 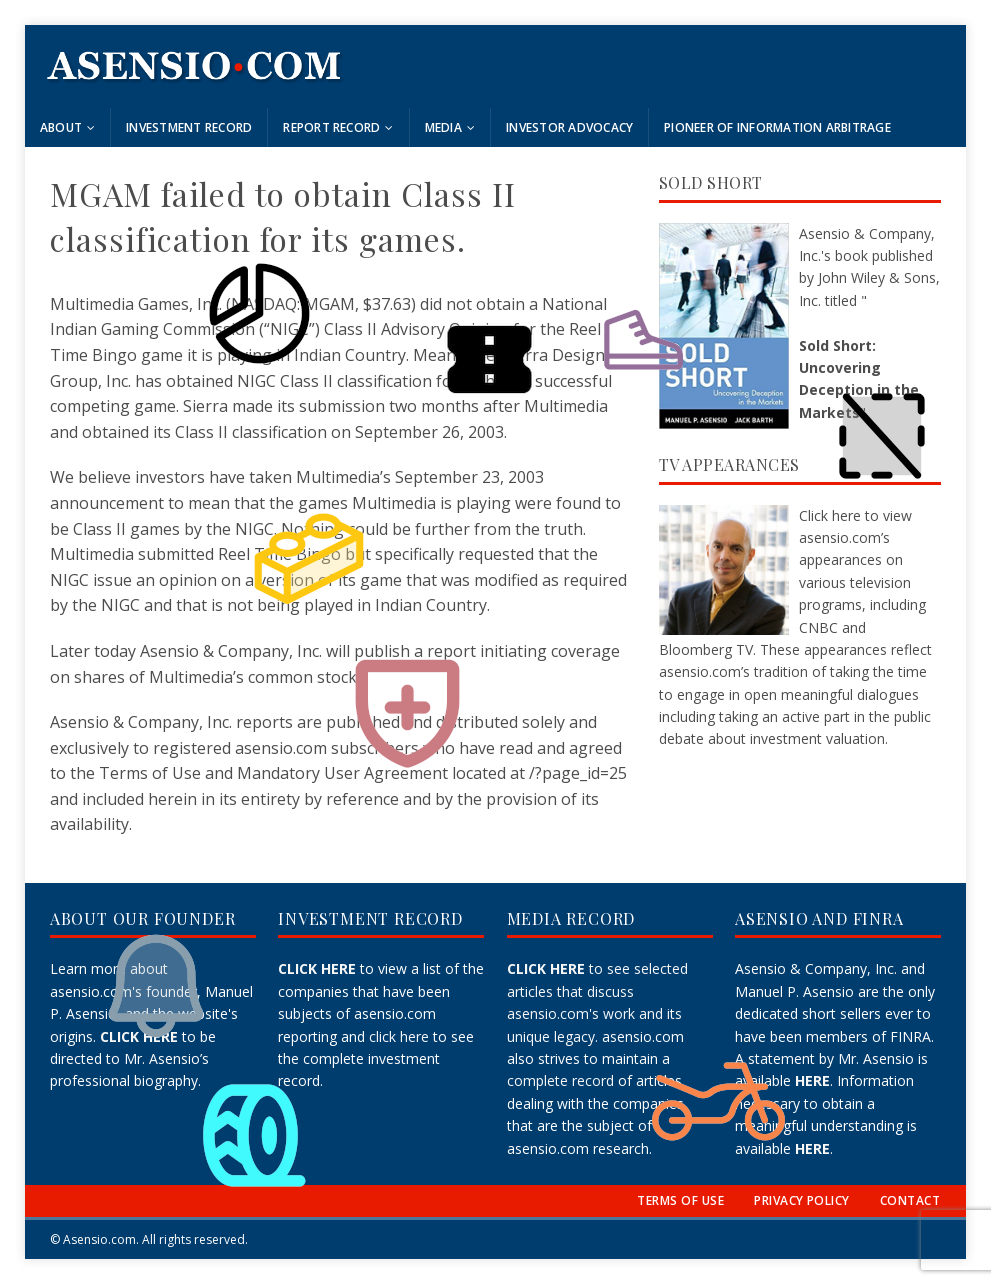 What do you see at coordinates (639, 342) in the screenshot?
I see `access footwear or shoe category` at bounding box center [639, 342].